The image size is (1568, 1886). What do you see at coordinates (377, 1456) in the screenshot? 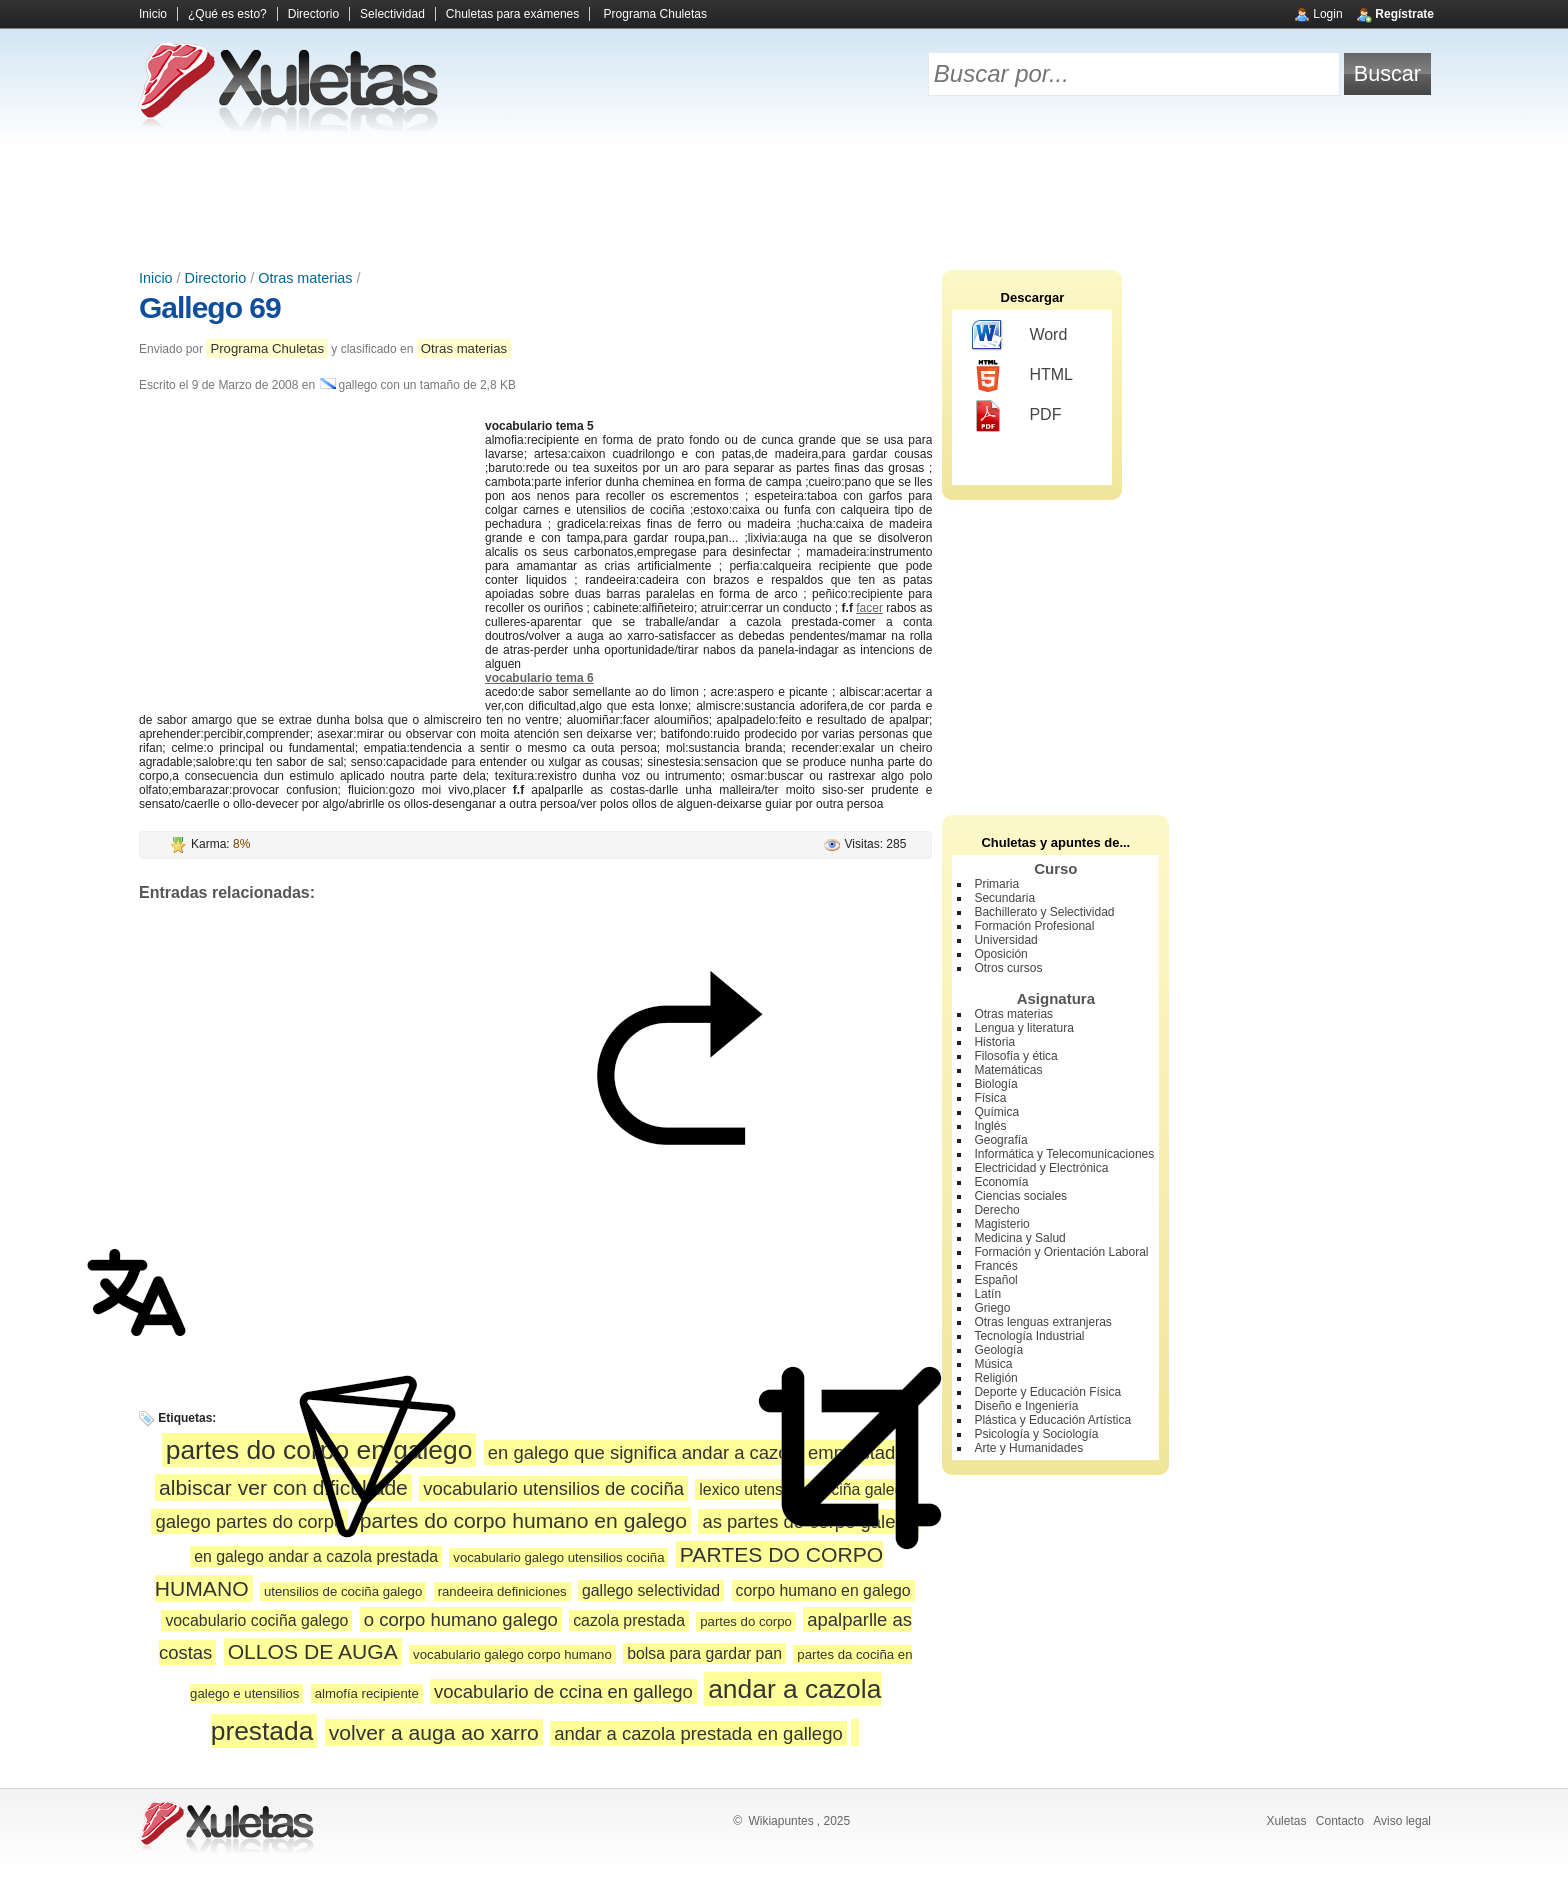
I see `pushed app logo` at bounding box center [377, 1456].